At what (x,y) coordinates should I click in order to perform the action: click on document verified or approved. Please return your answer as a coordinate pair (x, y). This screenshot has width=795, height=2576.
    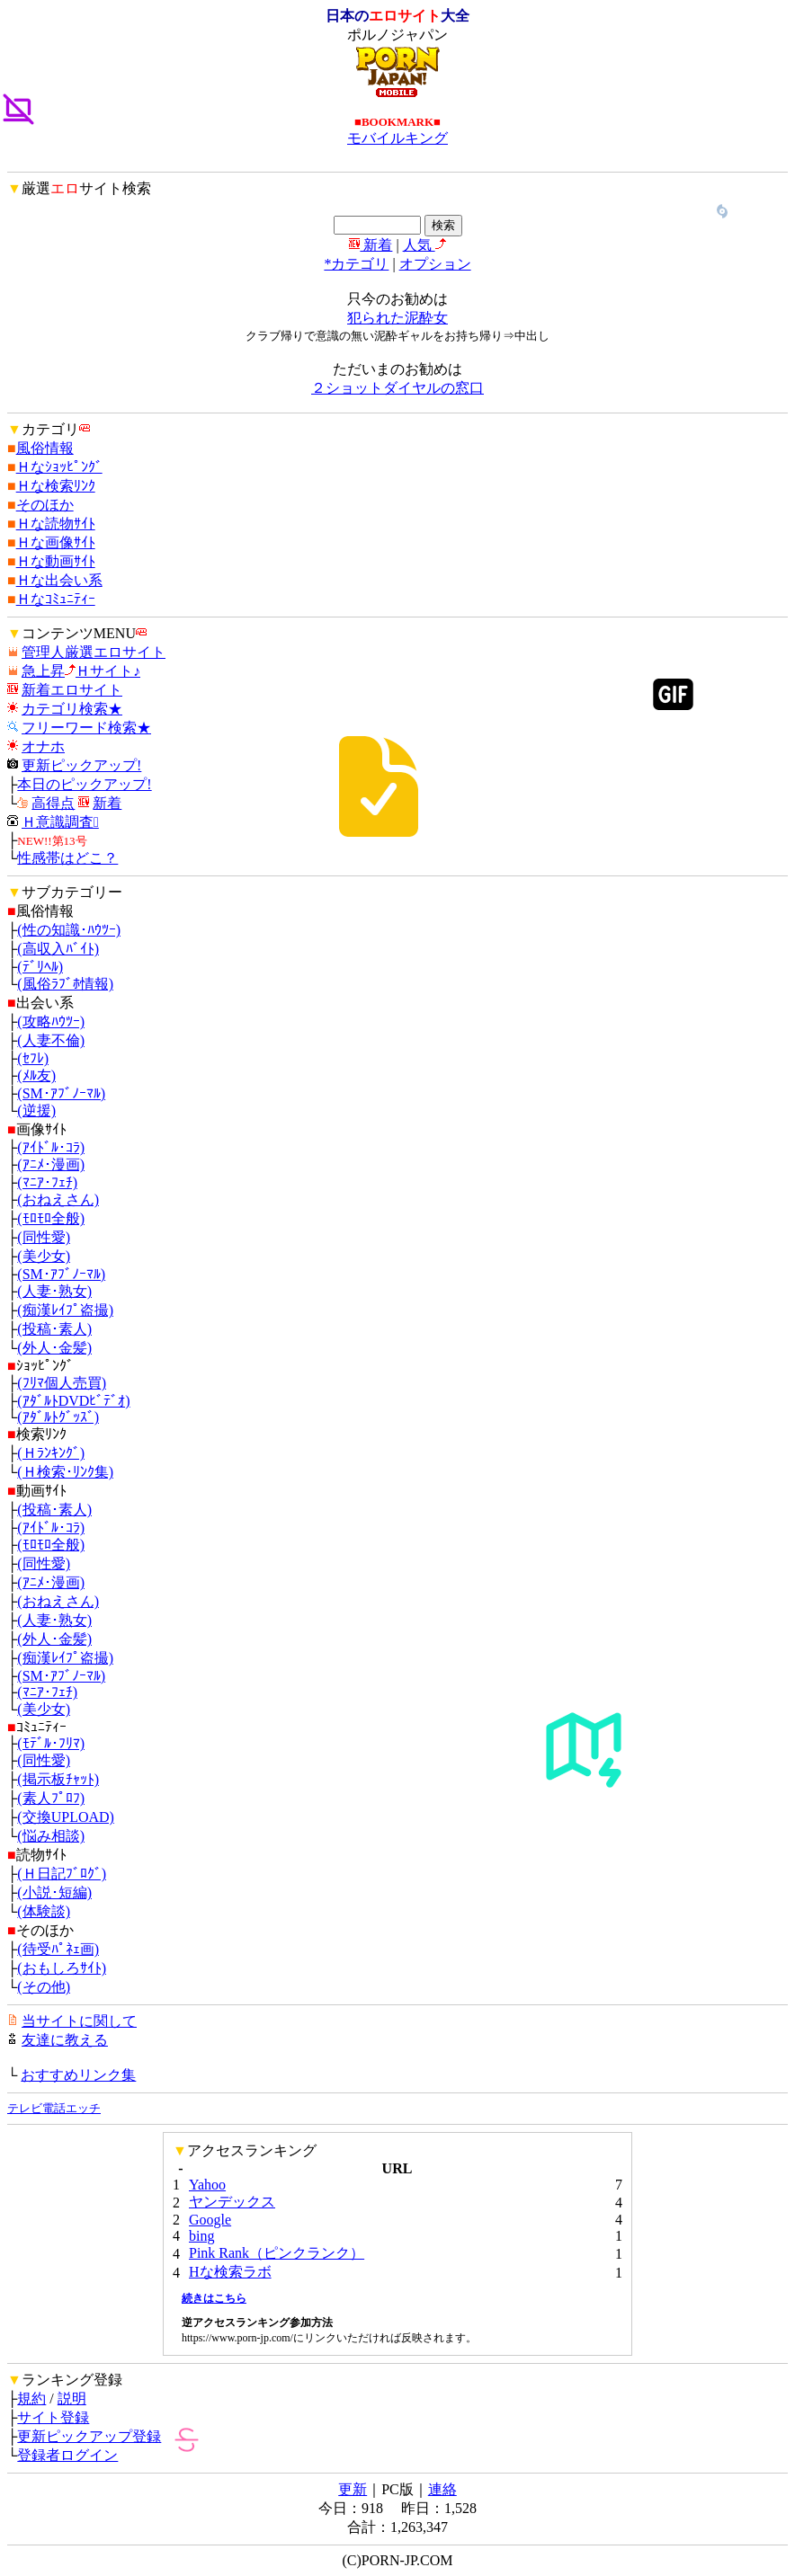
    Looking at the image, I should click on (379, 786).